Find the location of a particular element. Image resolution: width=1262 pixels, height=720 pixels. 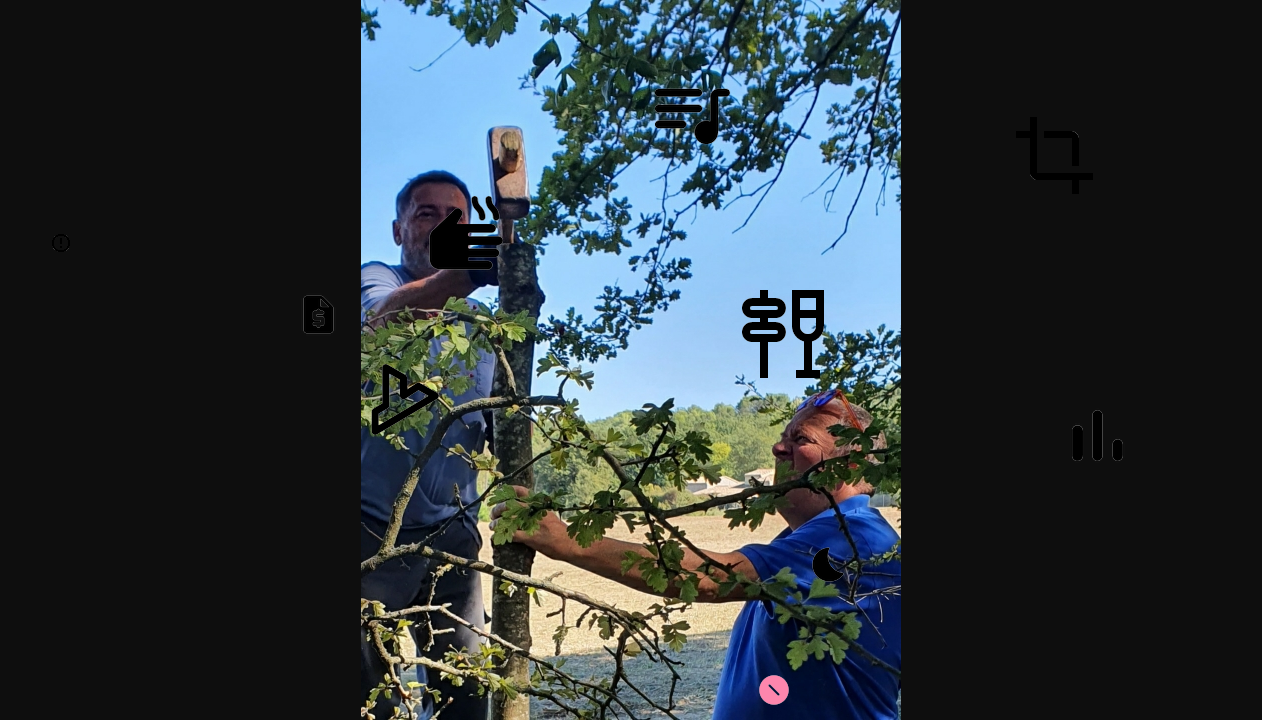

open yatse remote control app is located at coordinates (403, 399).